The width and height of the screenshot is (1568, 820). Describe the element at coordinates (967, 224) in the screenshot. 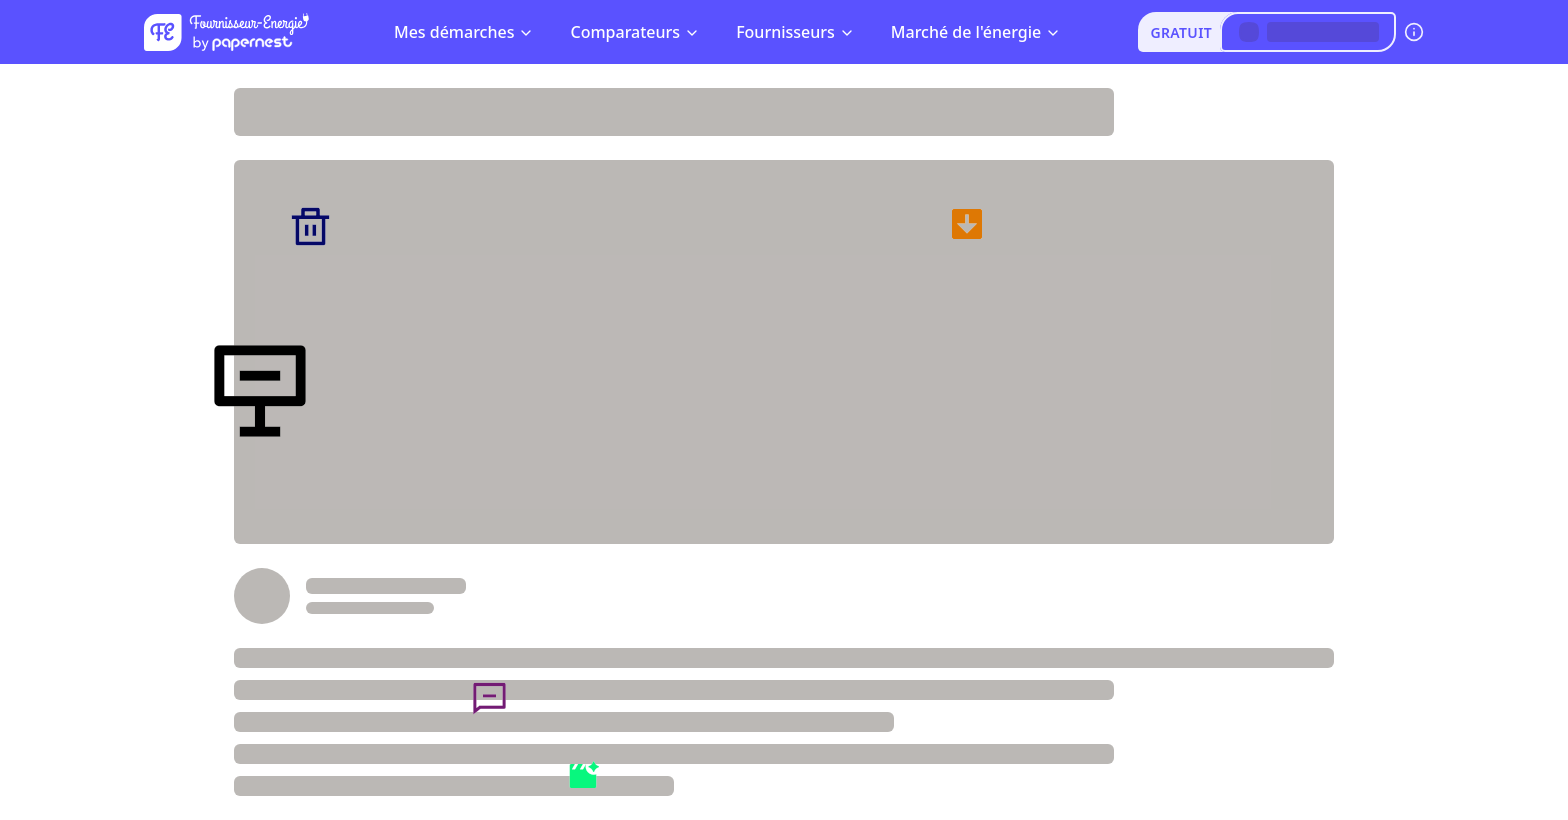

I see `download file or content` at that location.